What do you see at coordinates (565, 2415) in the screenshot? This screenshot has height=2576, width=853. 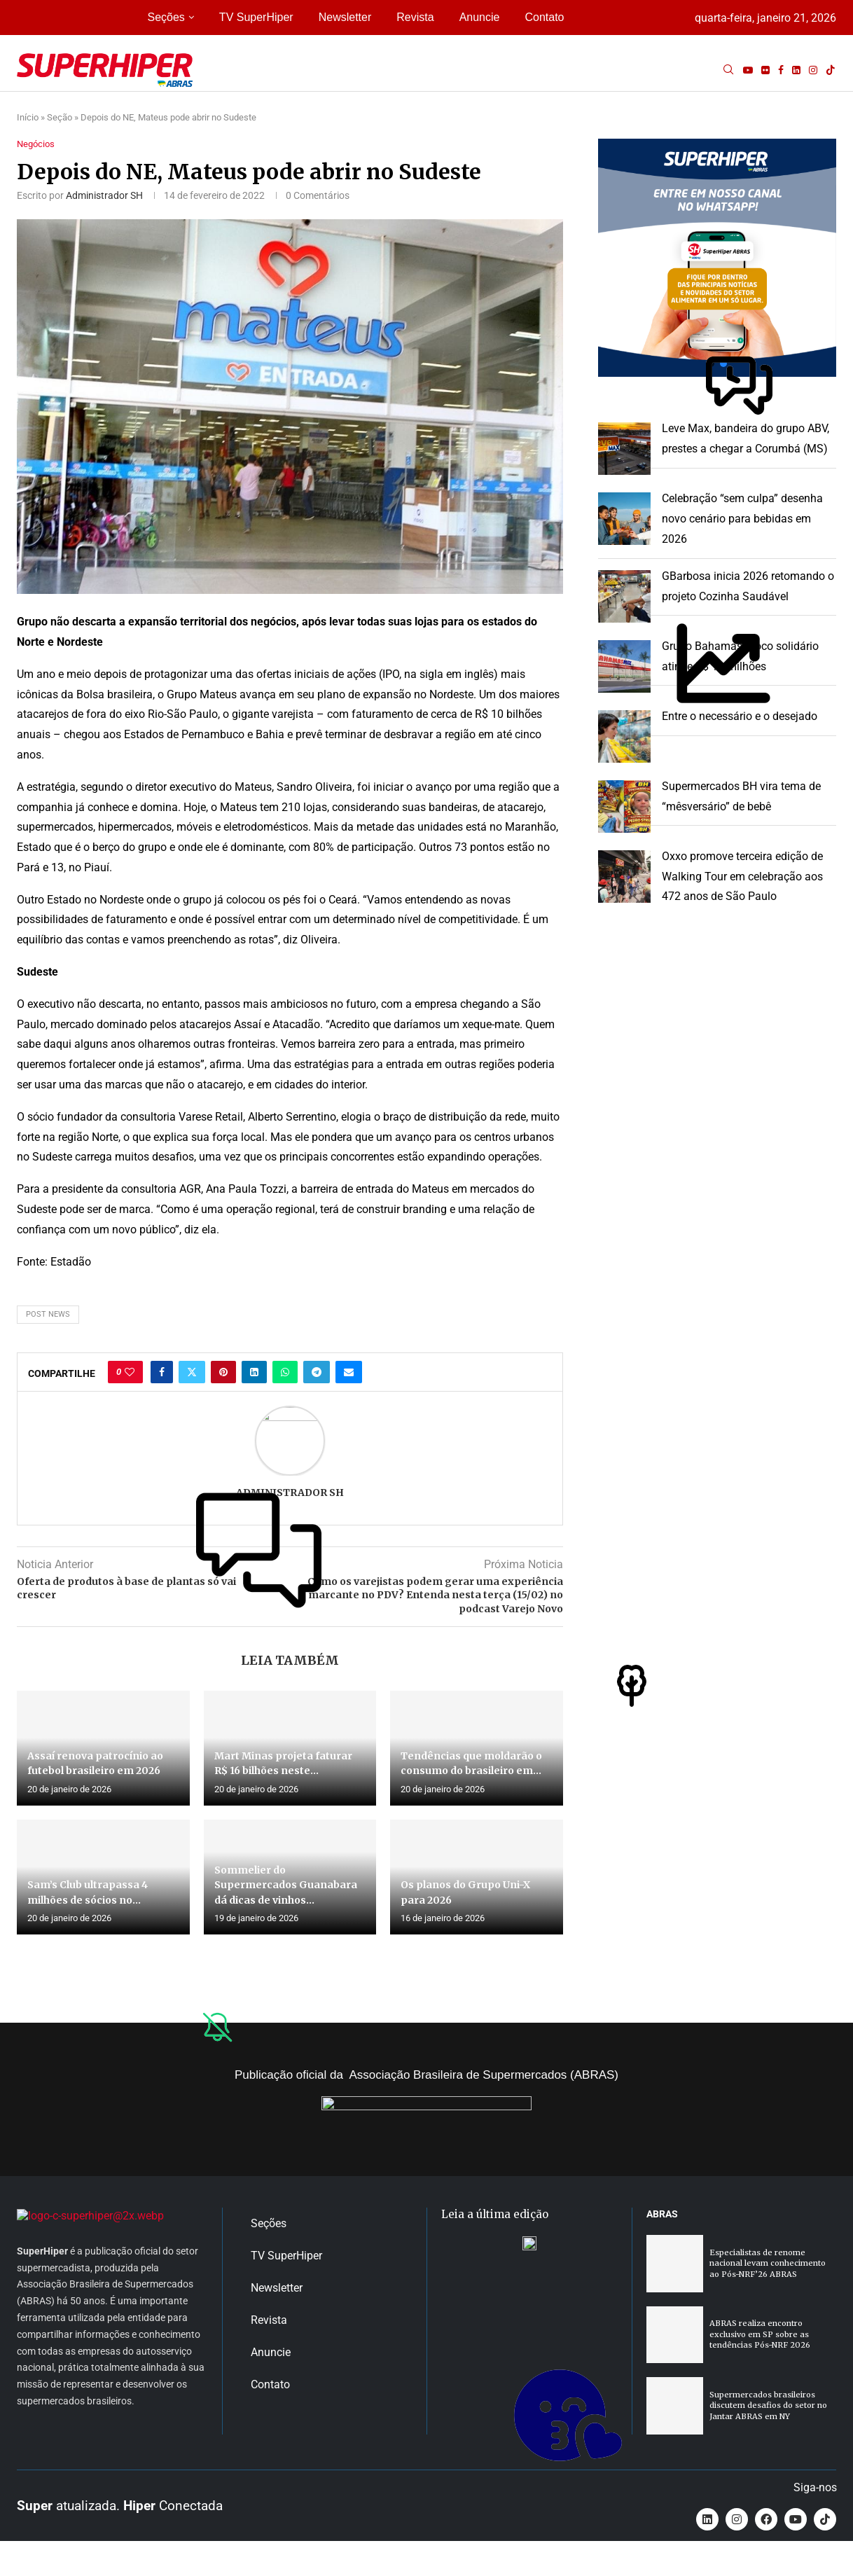 I see `send a kiss or flirty reaction` at bounding box center [565, 2415].